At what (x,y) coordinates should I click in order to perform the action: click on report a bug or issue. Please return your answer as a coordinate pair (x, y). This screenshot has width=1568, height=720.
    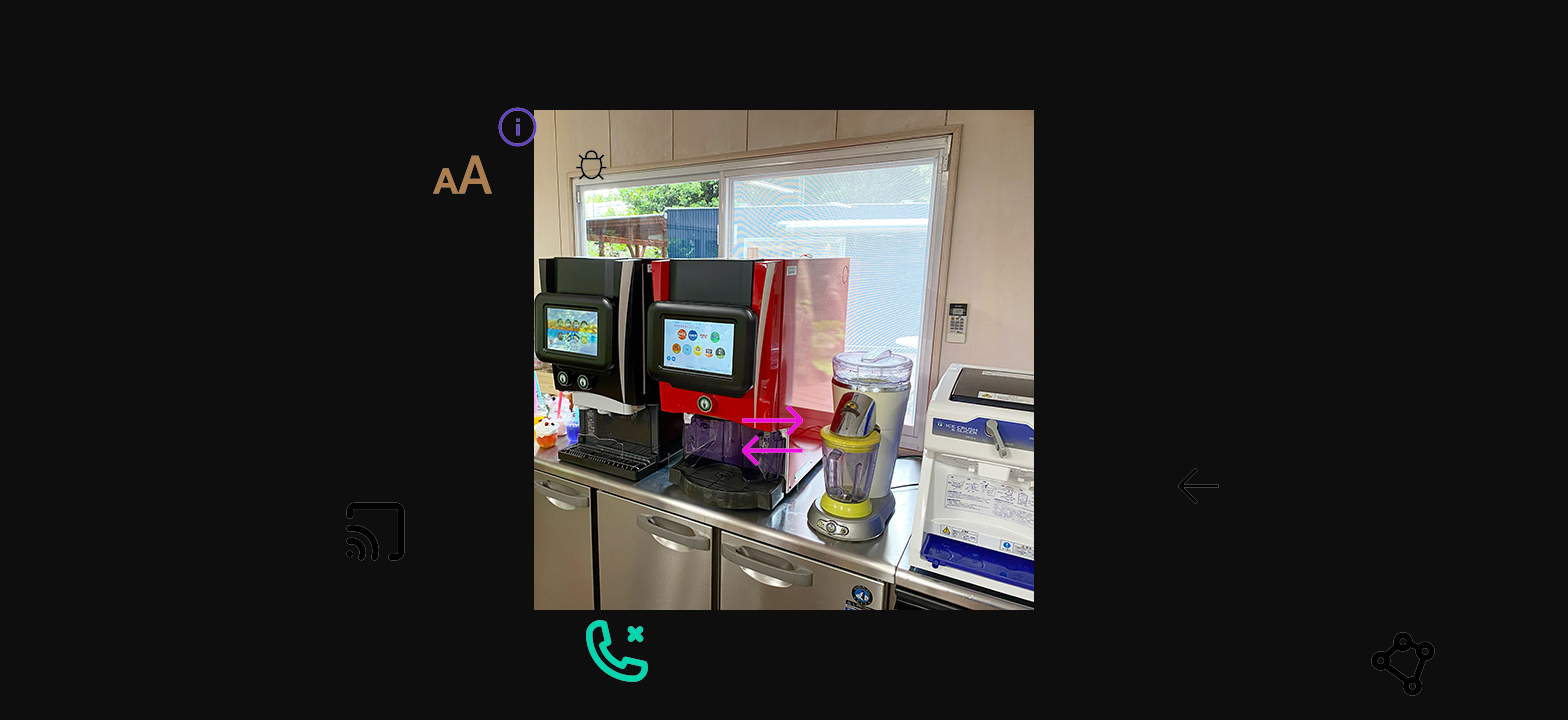
    Looking at the image, I should click on (591, 165).